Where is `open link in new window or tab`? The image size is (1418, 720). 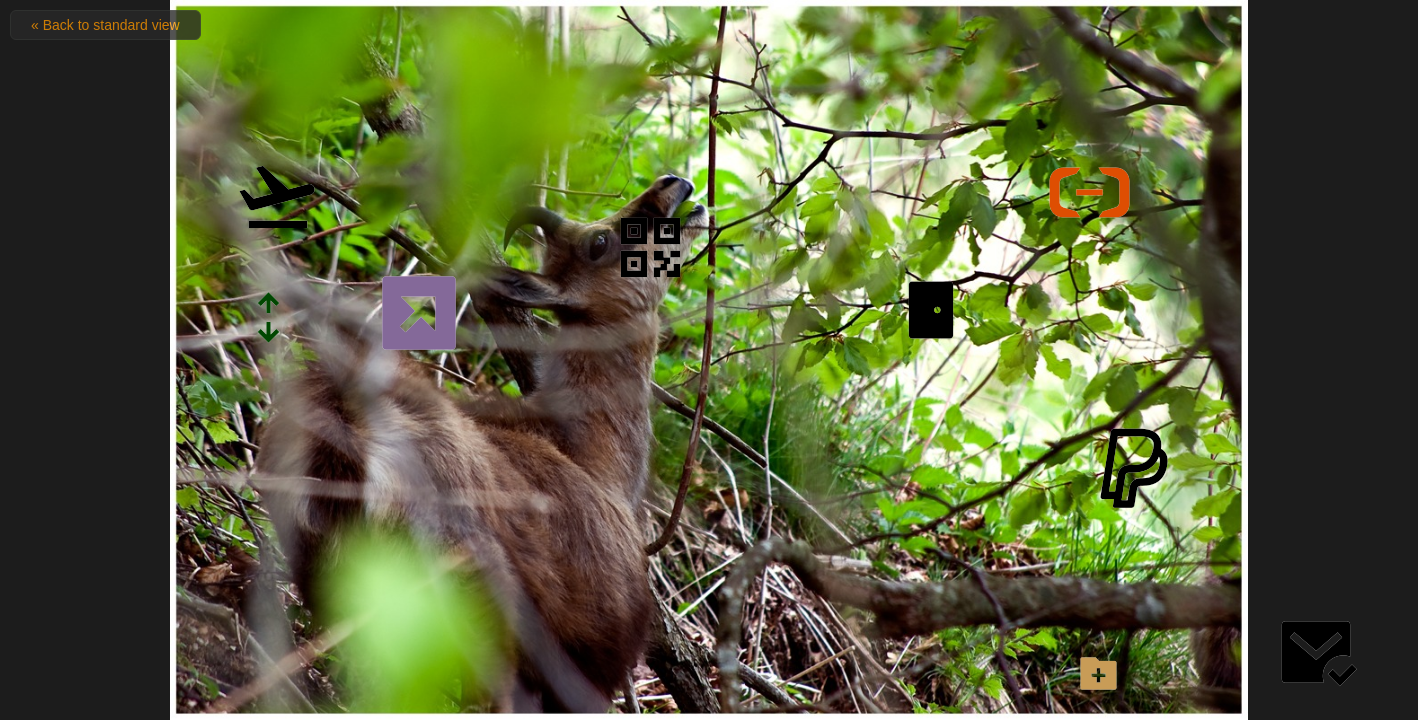 open link in new window or tab is located at coordinates (419, 313).